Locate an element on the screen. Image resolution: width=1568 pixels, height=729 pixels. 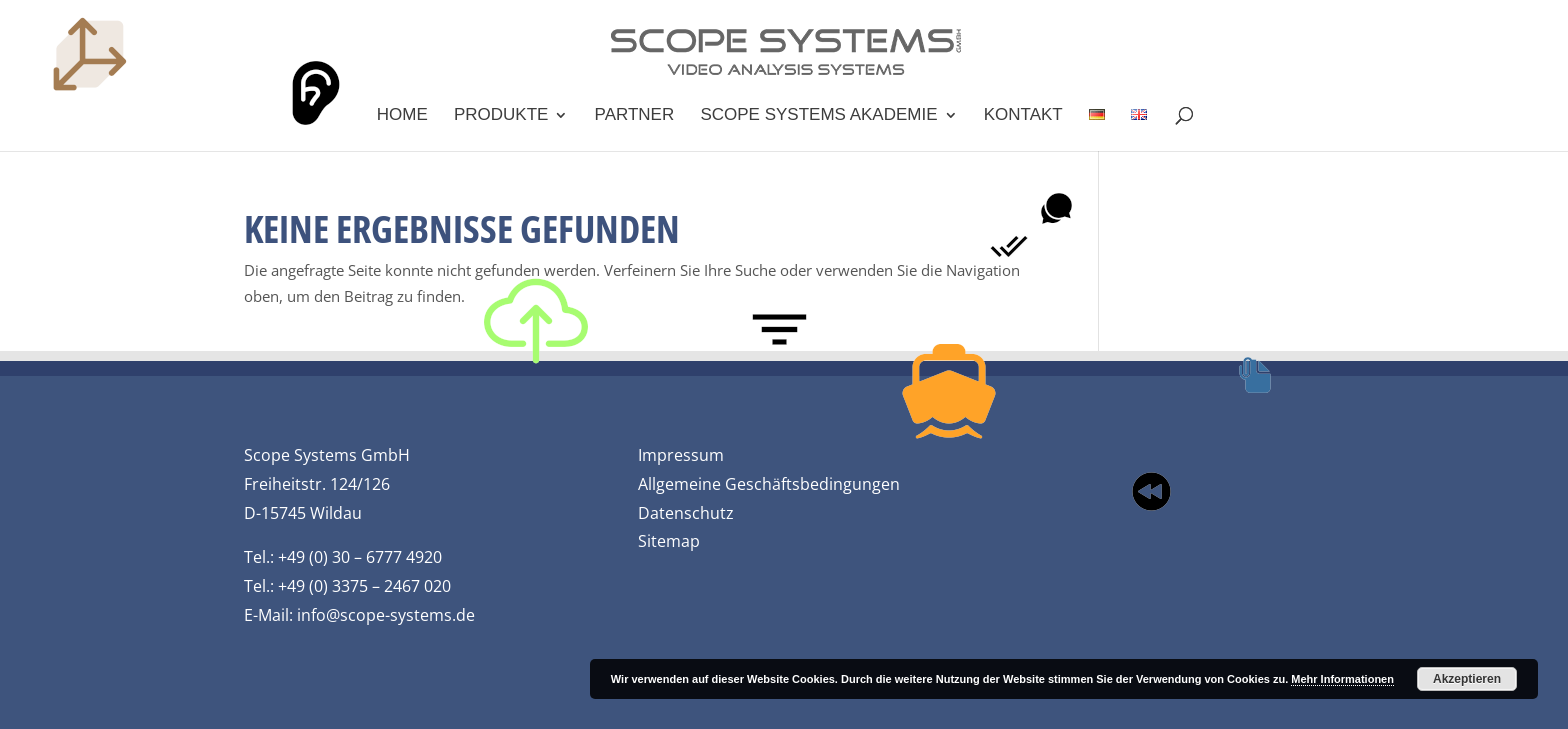
open messaging or chat is located at coordinates (1056, 208).